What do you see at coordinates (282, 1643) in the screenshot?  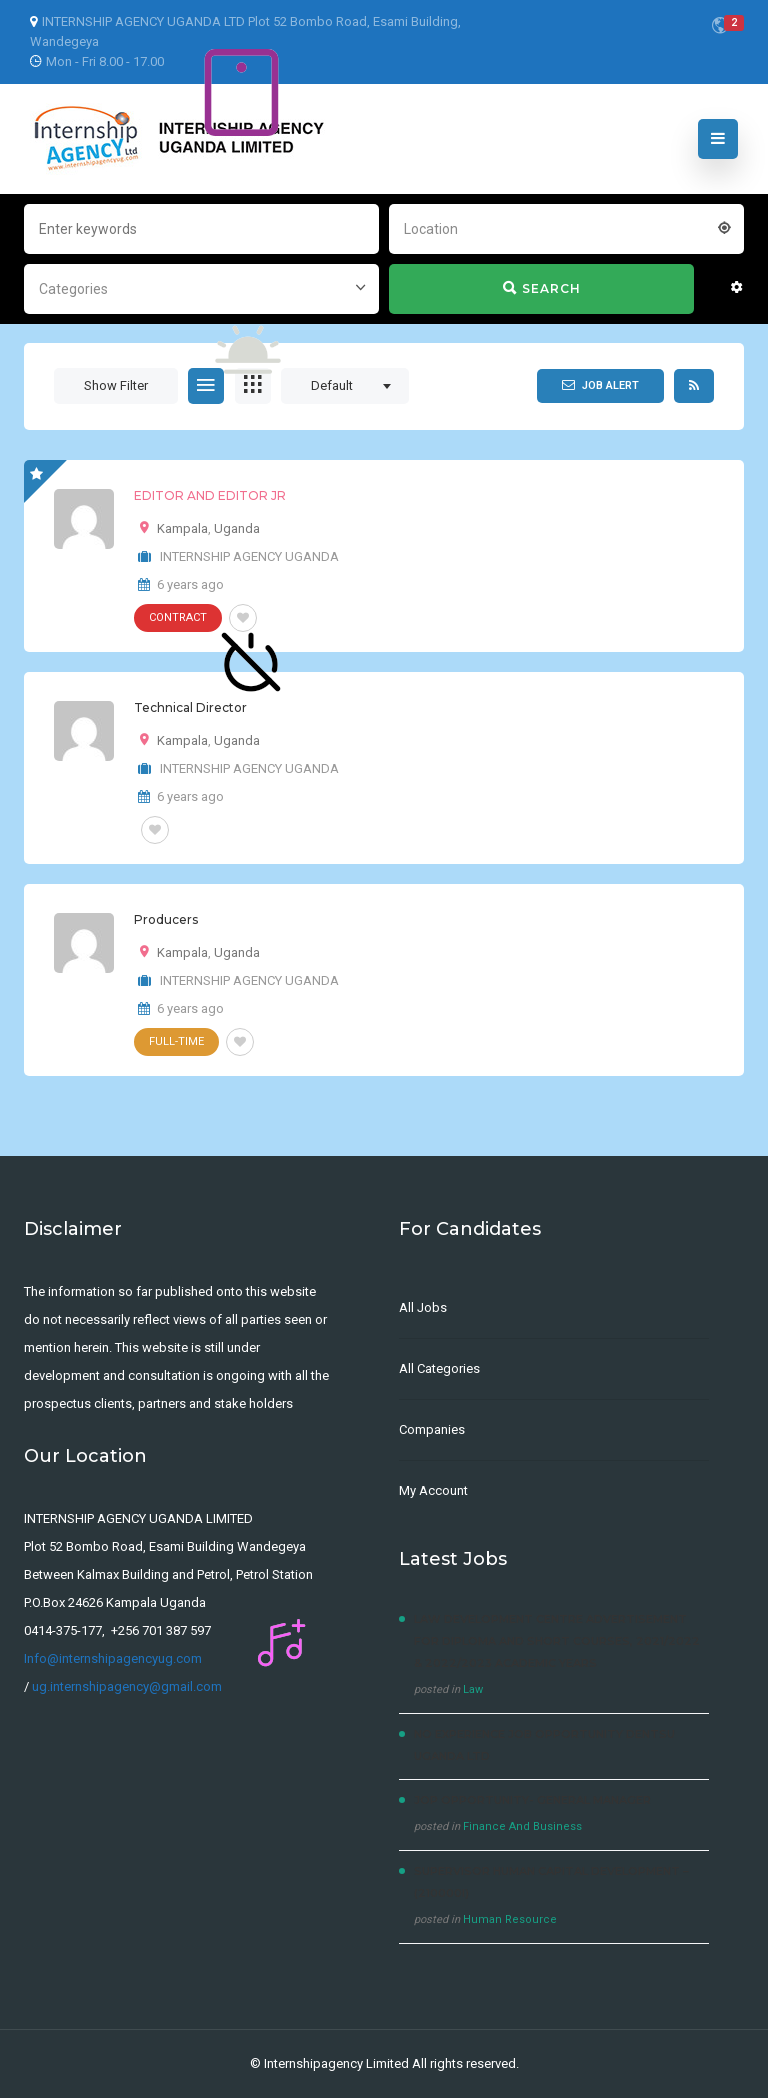 I see `add a new song to your library` at bounding box center [282, 1643].